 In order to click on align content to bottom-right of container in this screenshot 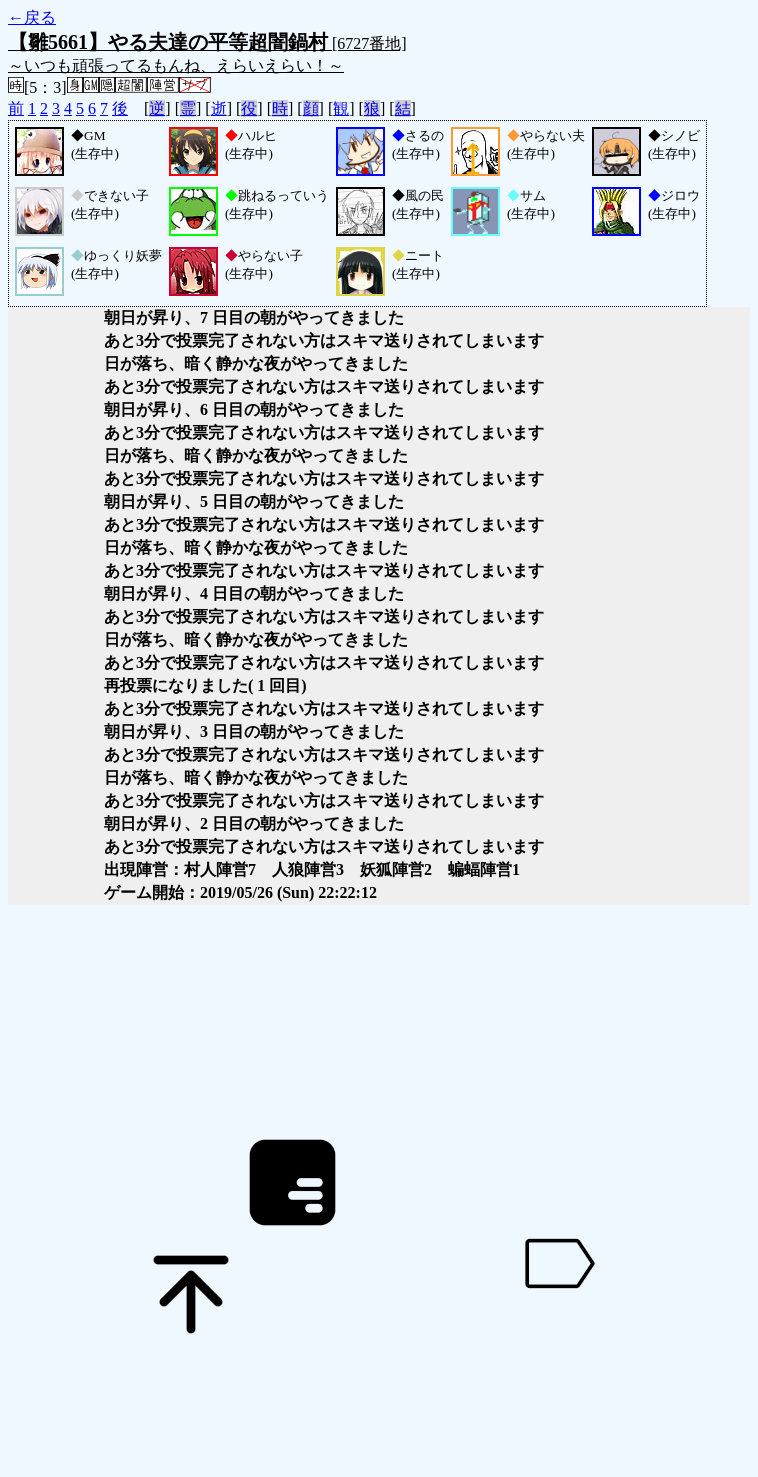, I will do `click(292, 1182)`.